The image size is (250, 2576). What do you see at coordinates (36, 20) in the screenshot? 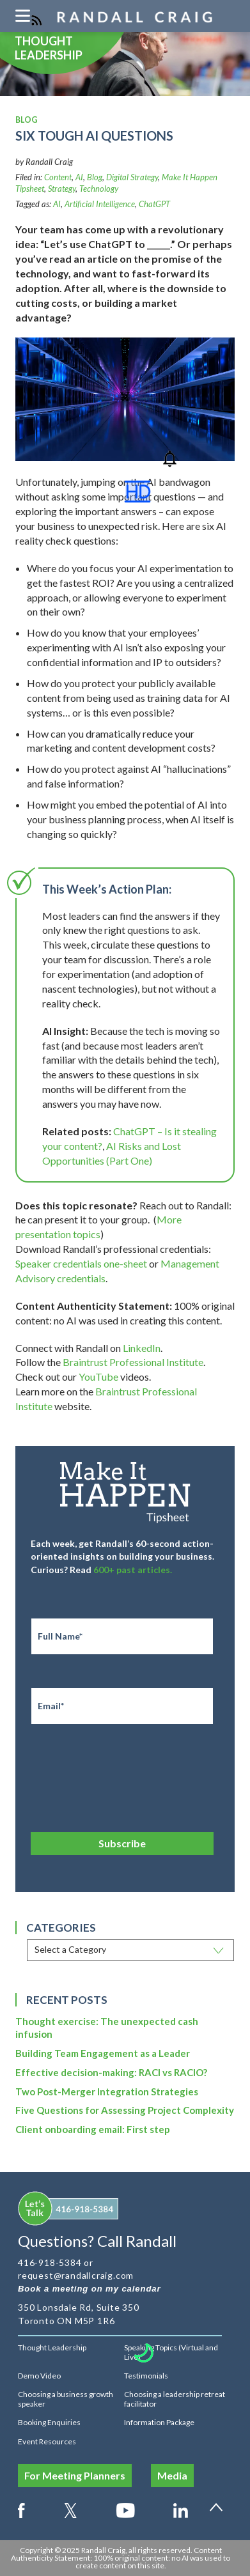
I see `subscribe to RSS feed updates` at bounding box center [36, 20].